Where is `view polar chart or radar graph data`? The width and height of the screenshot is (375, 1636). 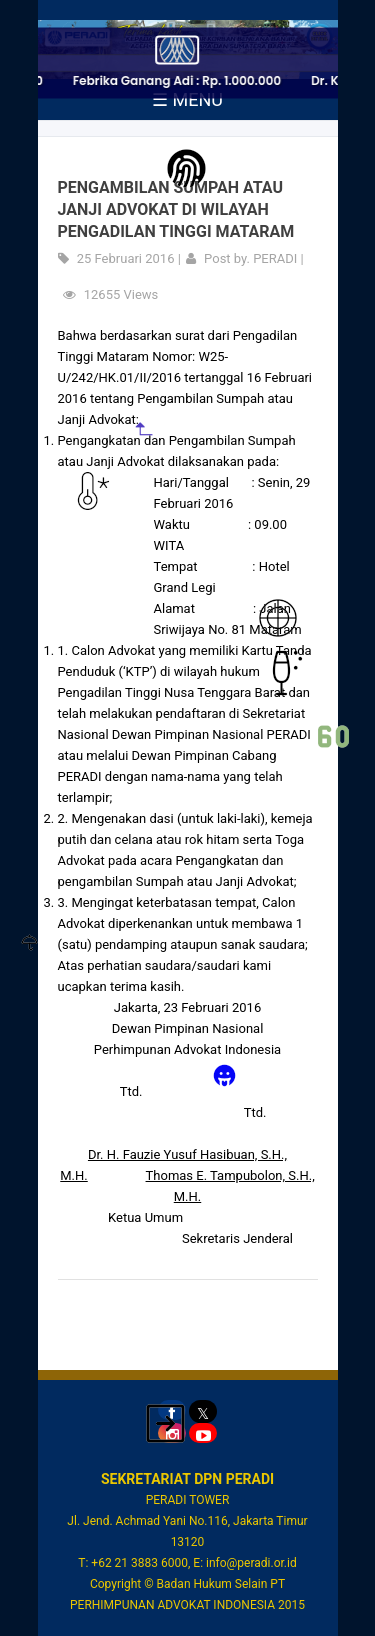 view polar chart or radar graph data is located at coordinates (278, 618).